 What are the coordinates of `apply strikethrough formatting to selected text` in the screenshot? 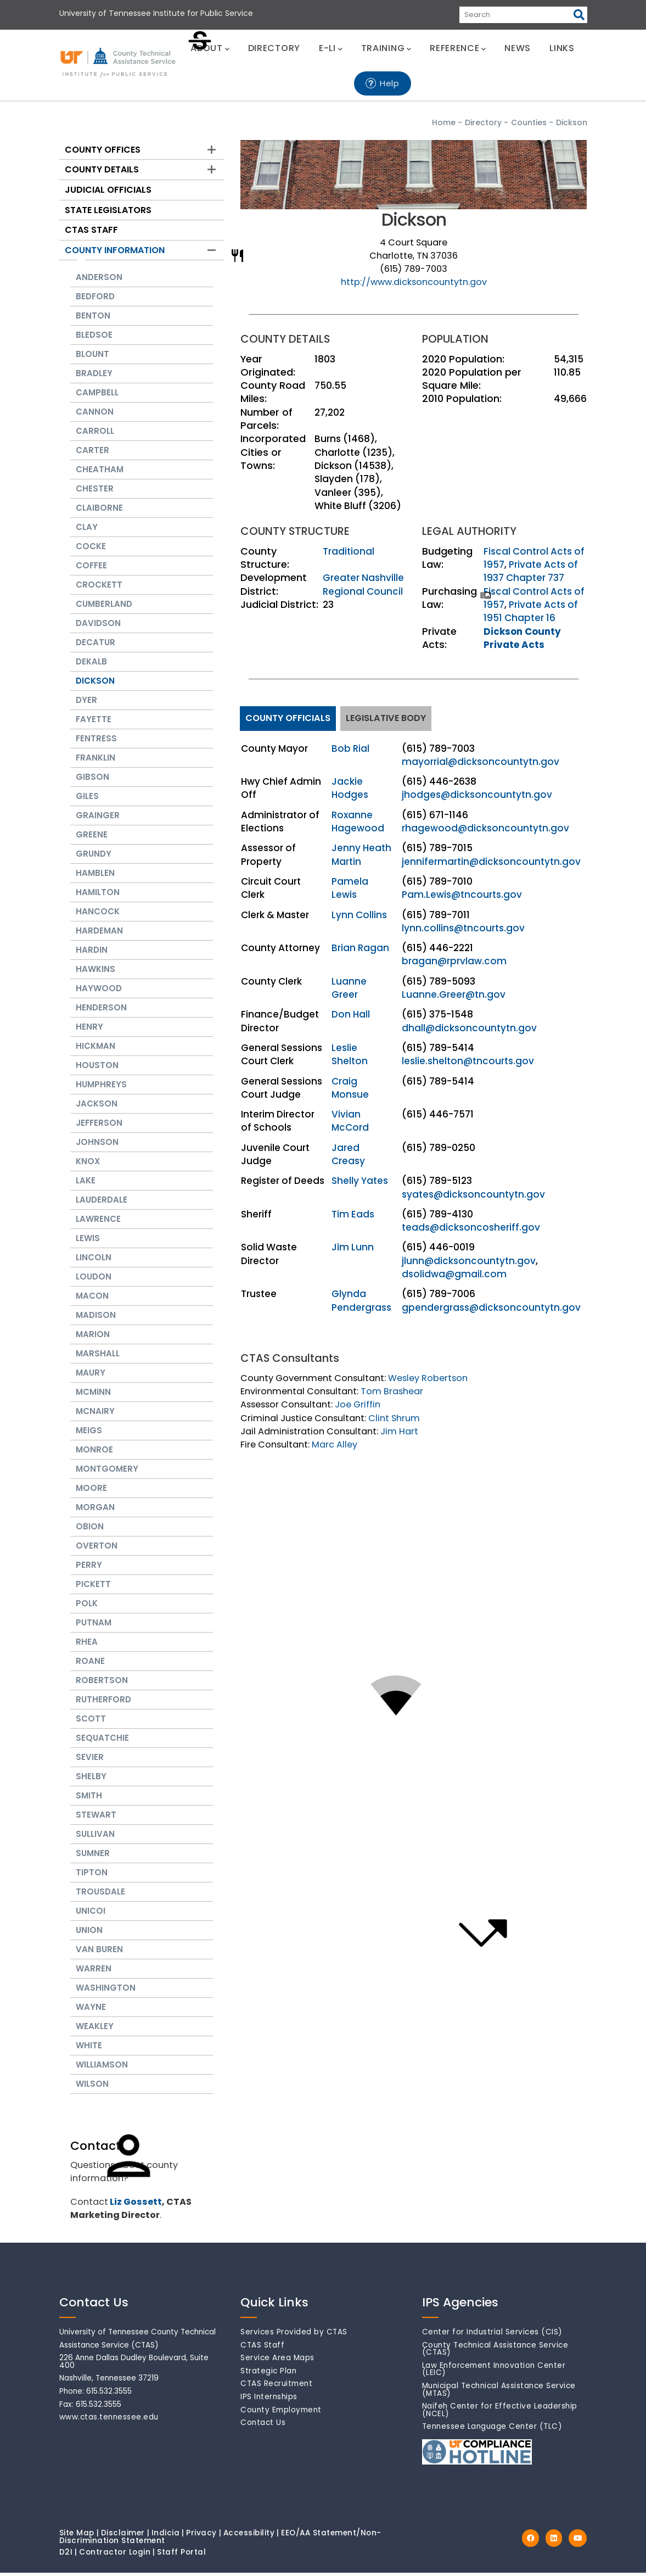 It's located at (200, 42).